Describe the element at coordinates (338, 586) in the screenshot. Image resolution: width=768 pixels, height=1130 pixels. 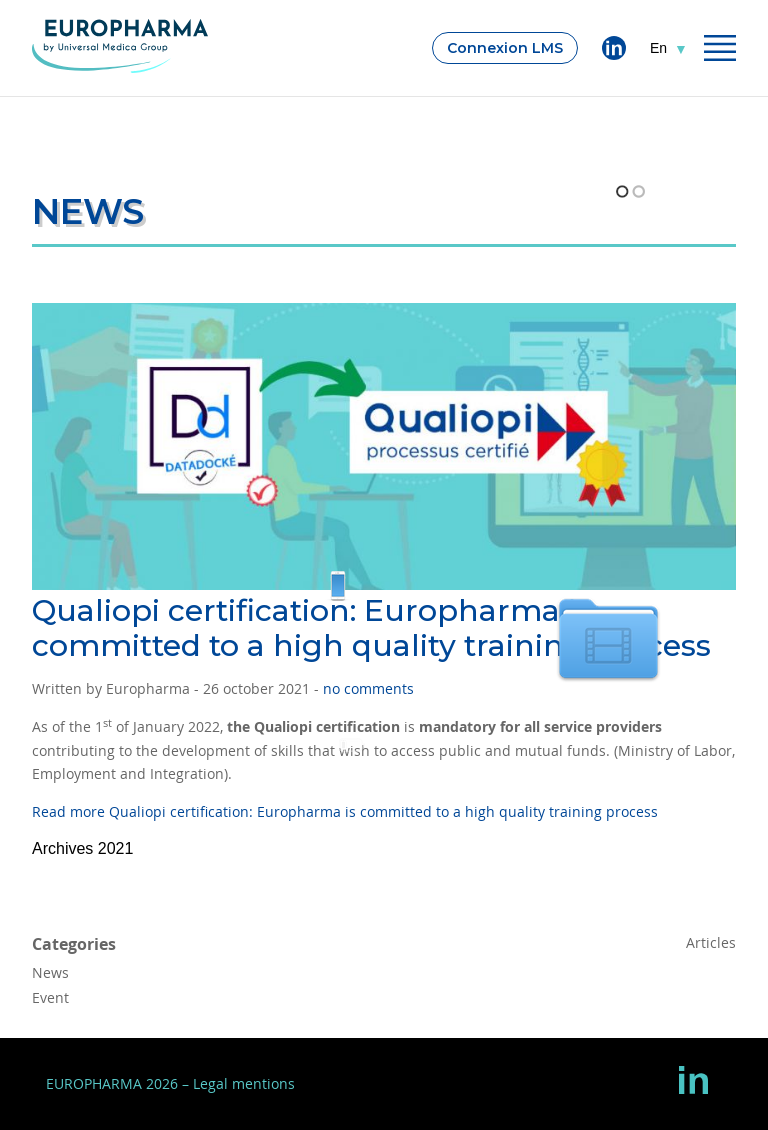
I see `connect to or manage your iPhone device` at that location.